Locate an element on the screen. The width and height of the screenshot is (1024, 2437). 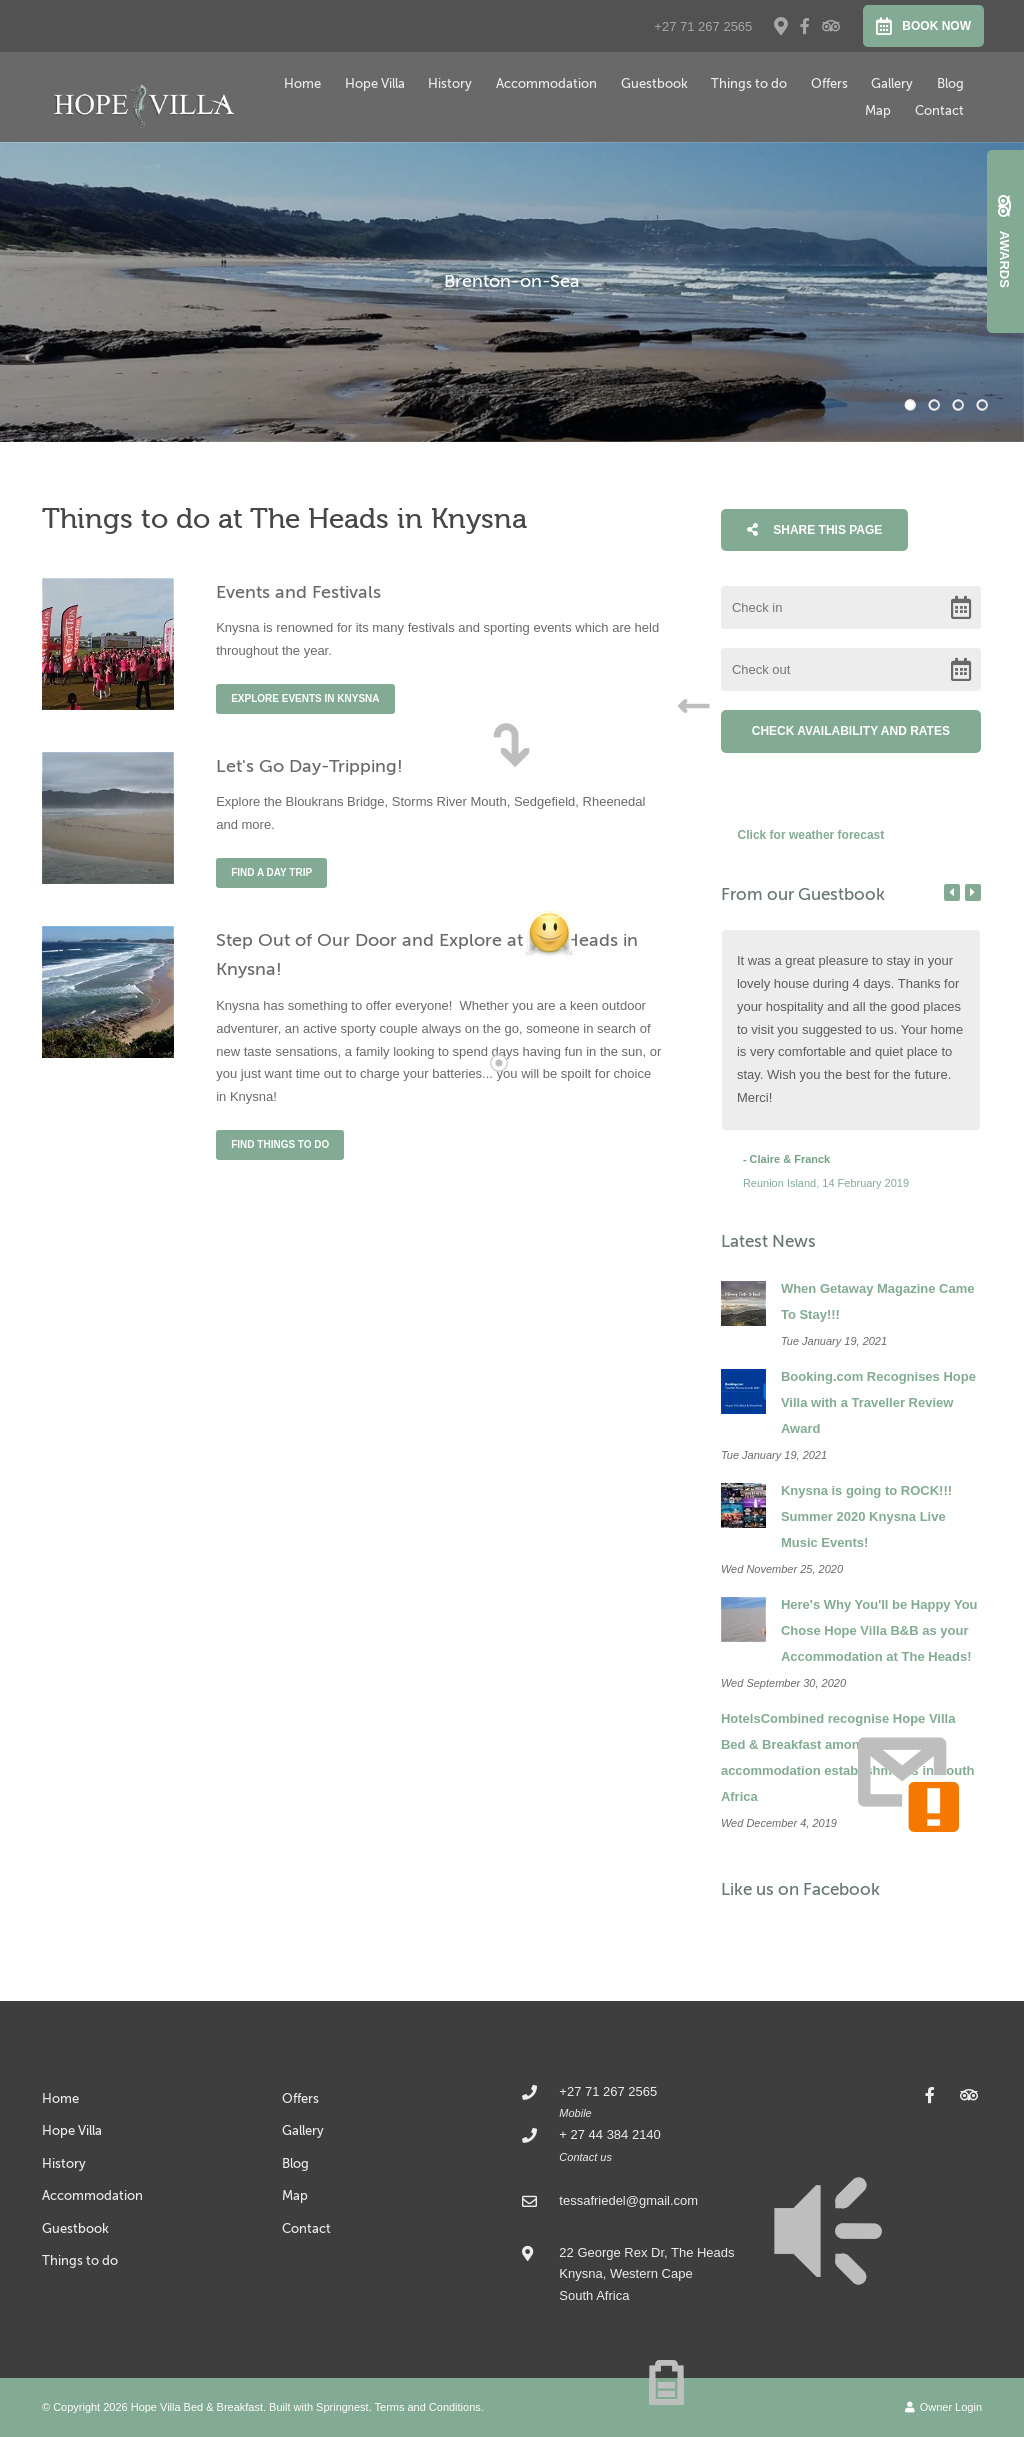
indicates a selected radio button option is located at coordinates (499, 1063).